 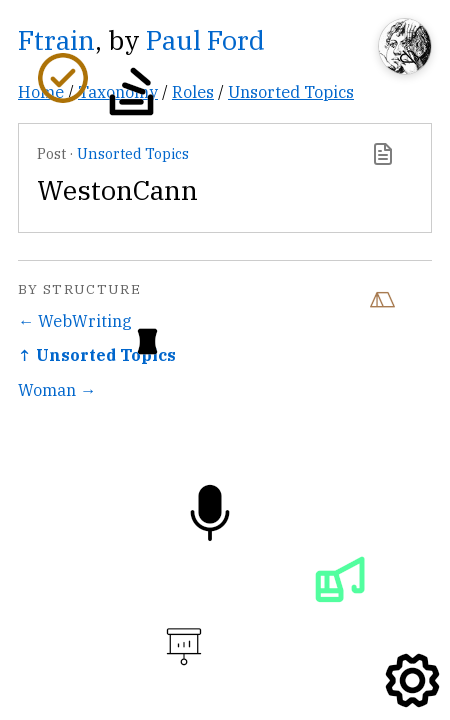 What do you see at coordinates (63, 78) in the screenshot?
I see `indicates a completed or successful action` at bounding box center [63, 78].